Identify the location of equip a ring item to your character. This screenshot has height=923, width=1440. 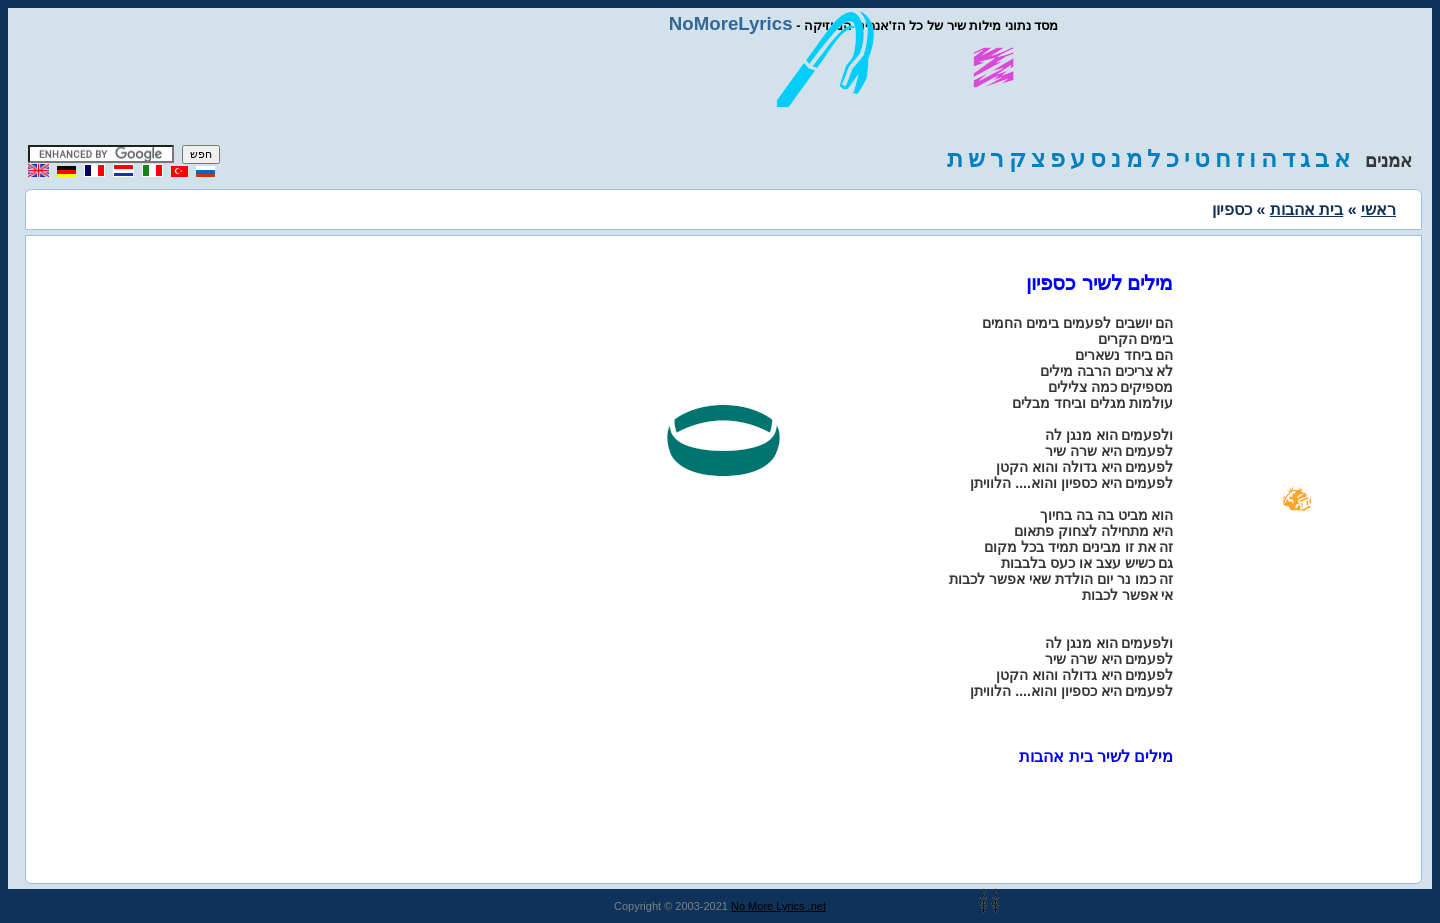
(723, 440).